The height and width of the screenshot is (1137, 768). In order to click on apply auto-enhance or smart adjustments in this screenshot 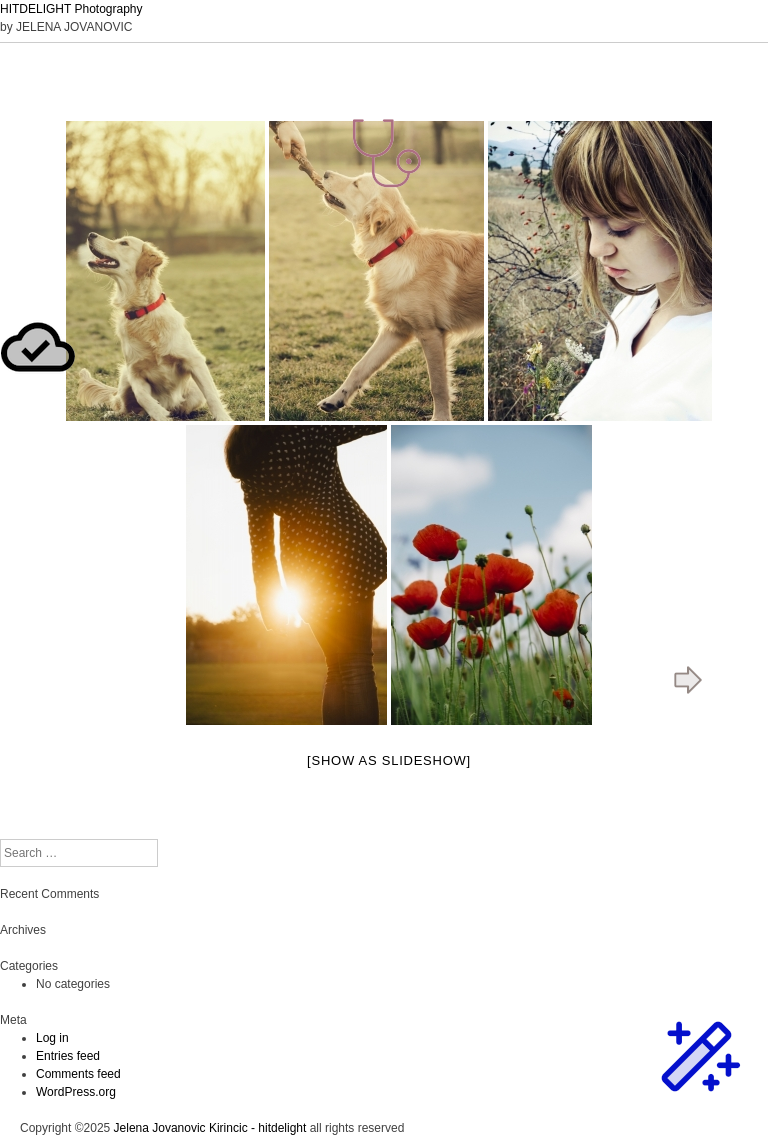, I will do `click(696, 1056)`.